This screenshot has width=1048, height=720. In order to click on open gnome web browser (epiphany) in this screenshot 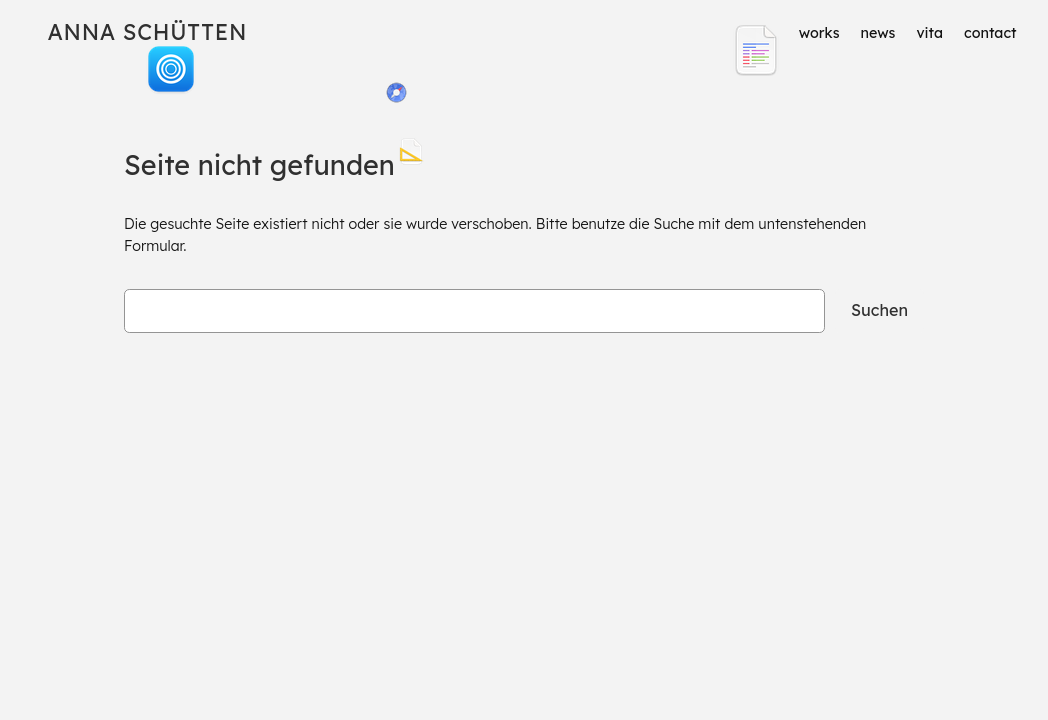, I will do `click(396, 92)`.